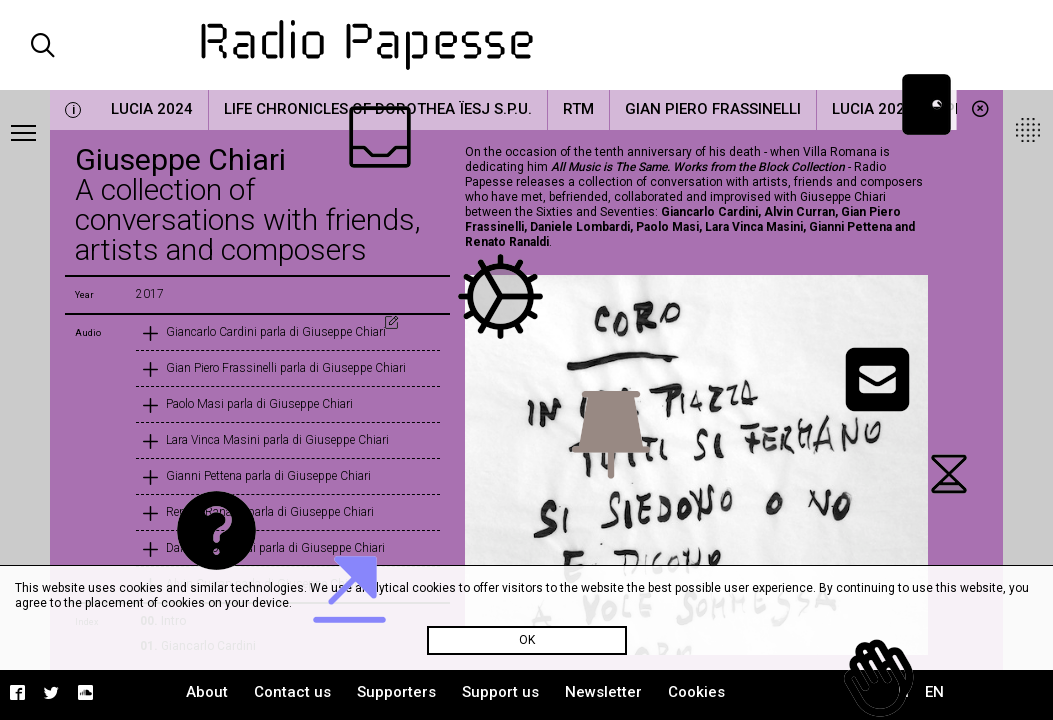 This screenshot has height=720, width=1053. I want to click on door sensor status indicator, so click(926, 104).